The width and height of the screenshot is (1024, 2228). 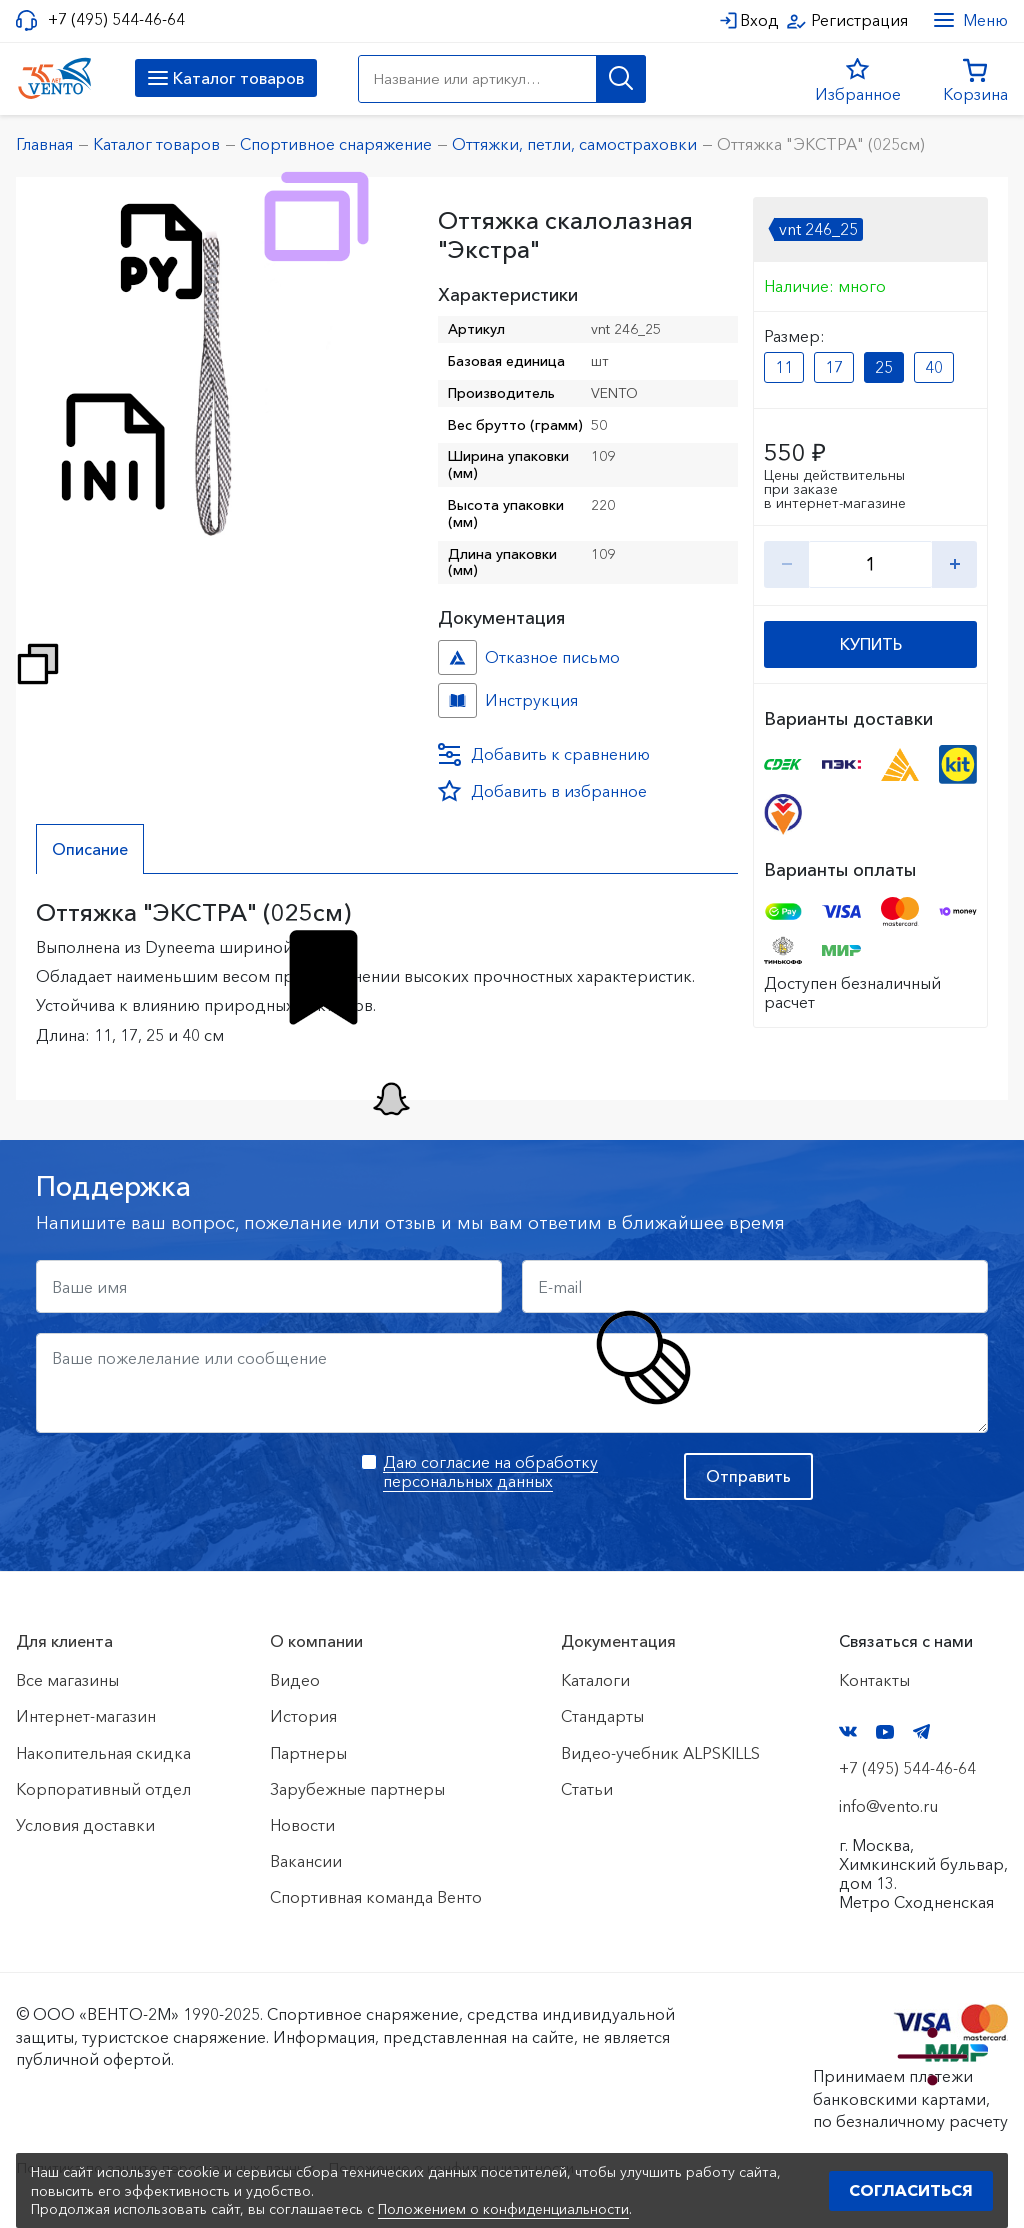 I want to click on view stacked cards or layers, so click(x=316, y=216).